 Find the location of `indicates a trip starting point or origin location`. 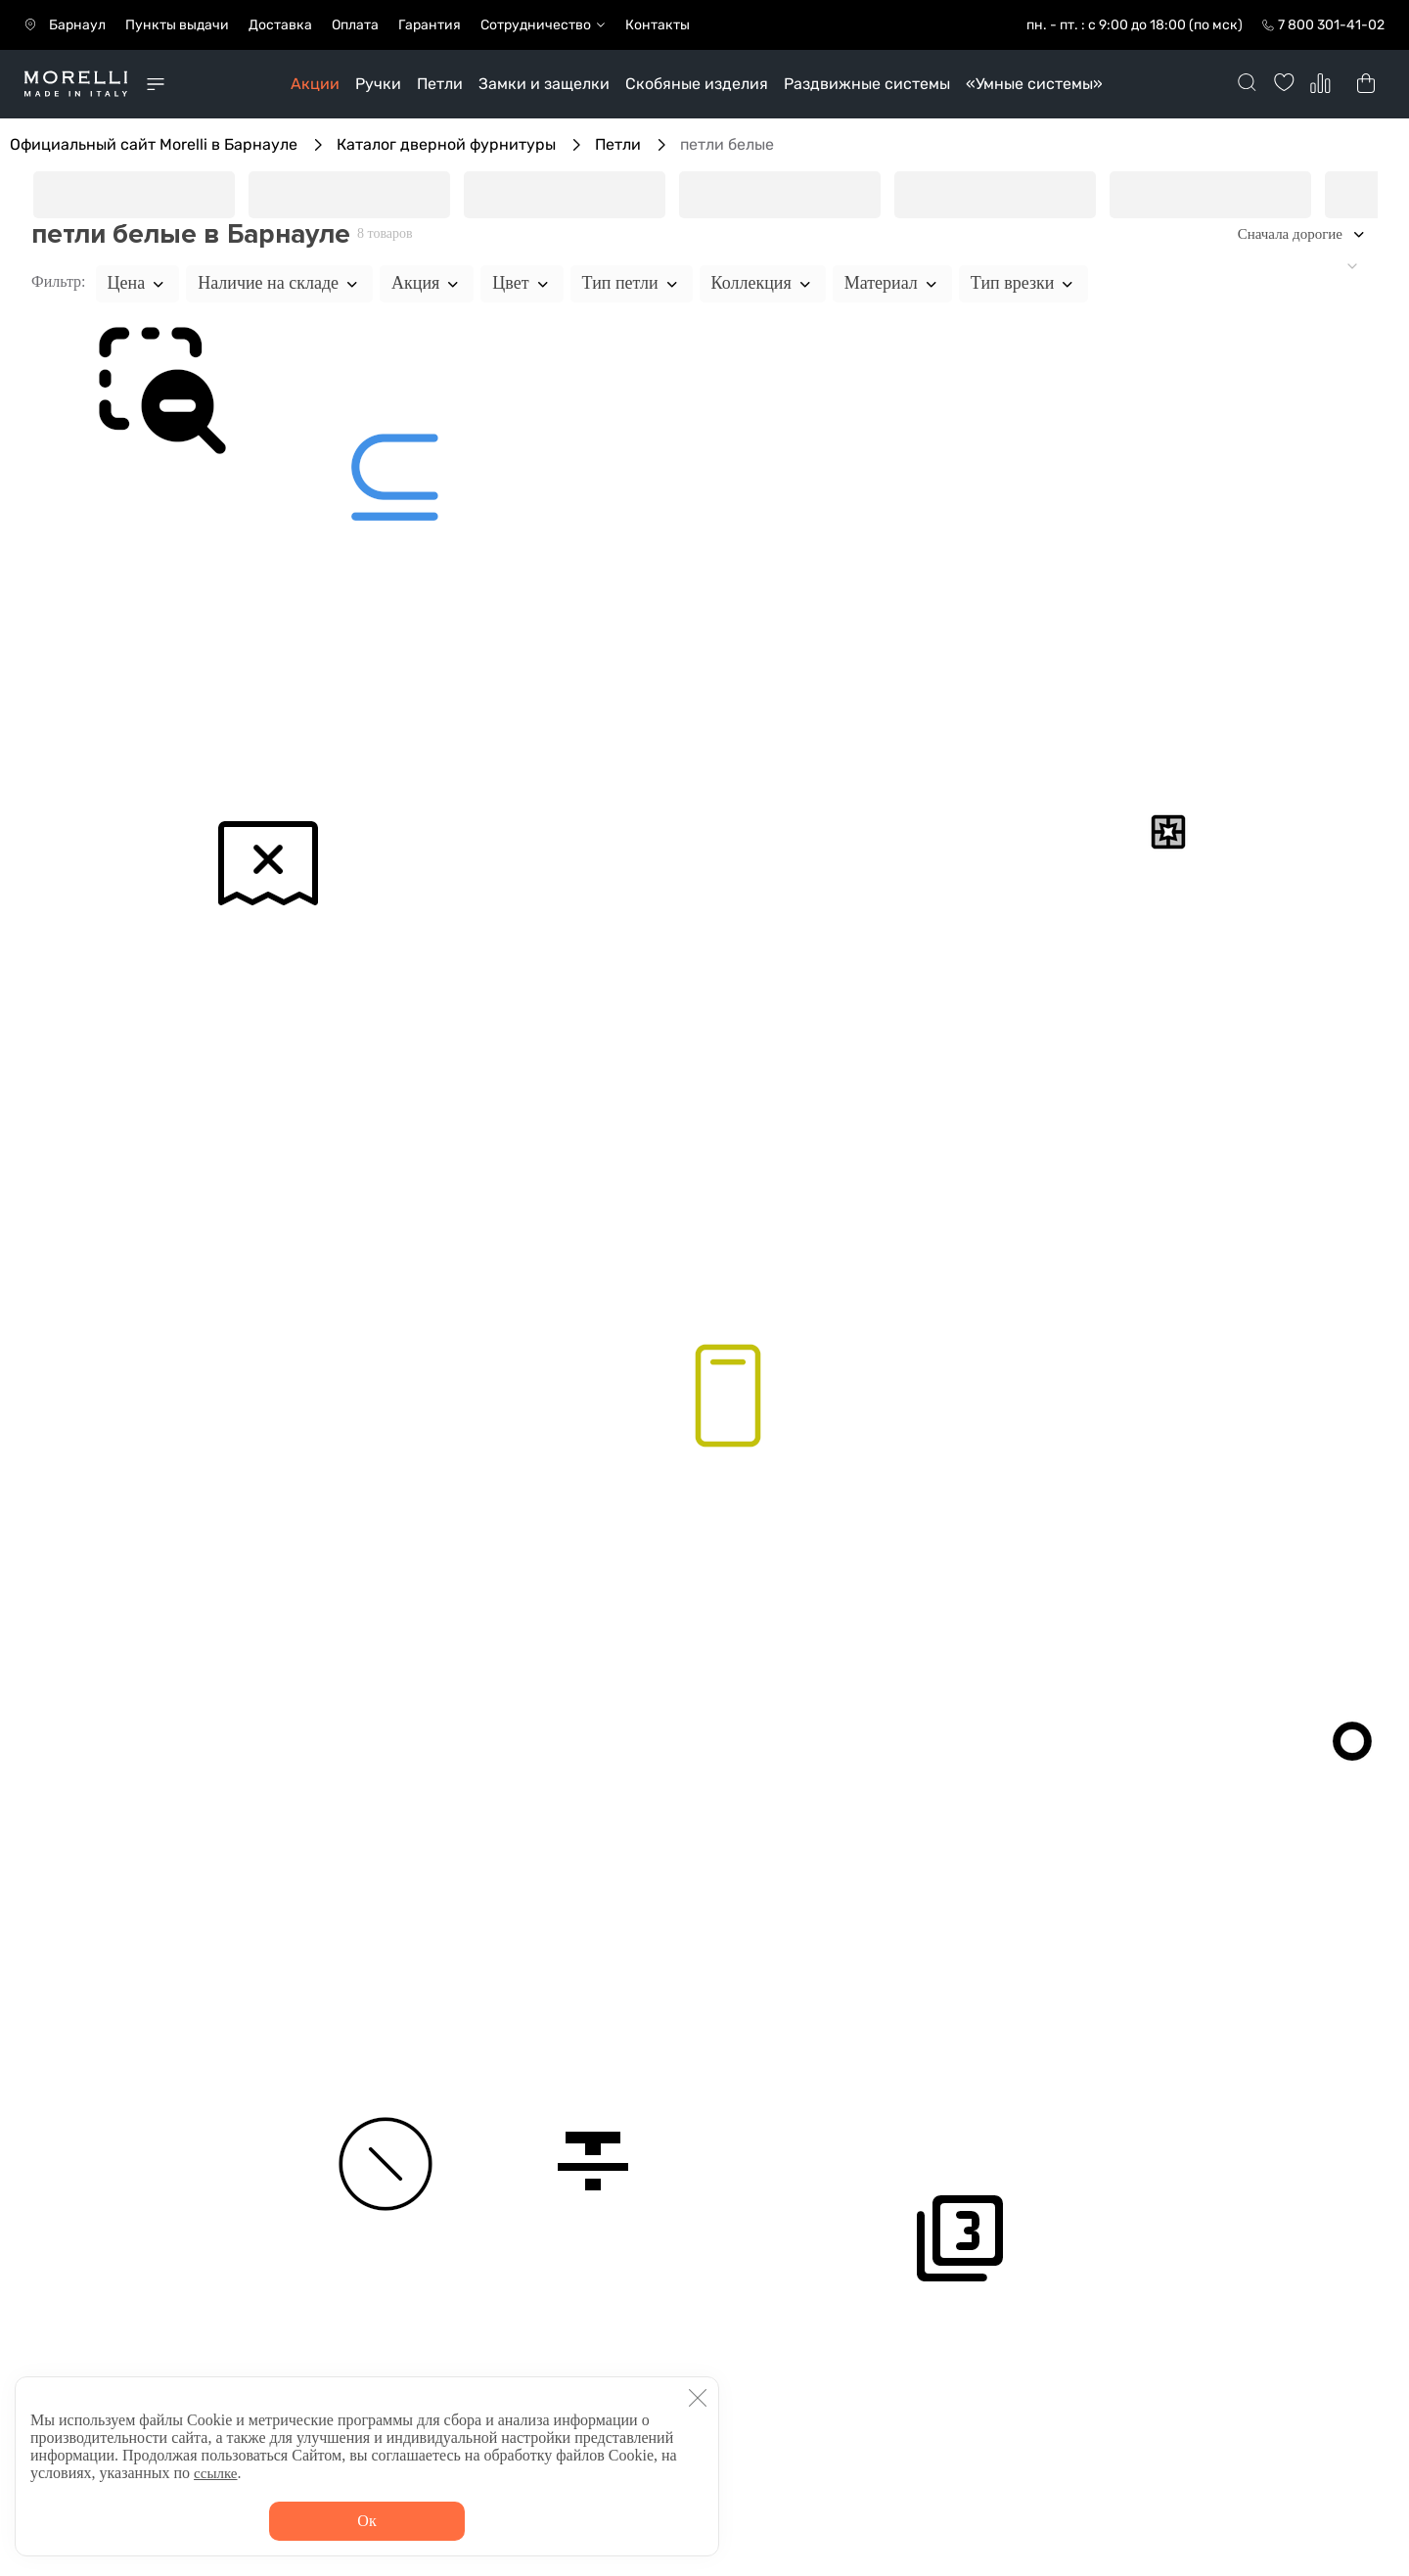

indicates a trip starting point or origin location is located at coordinates (1352, 1741).